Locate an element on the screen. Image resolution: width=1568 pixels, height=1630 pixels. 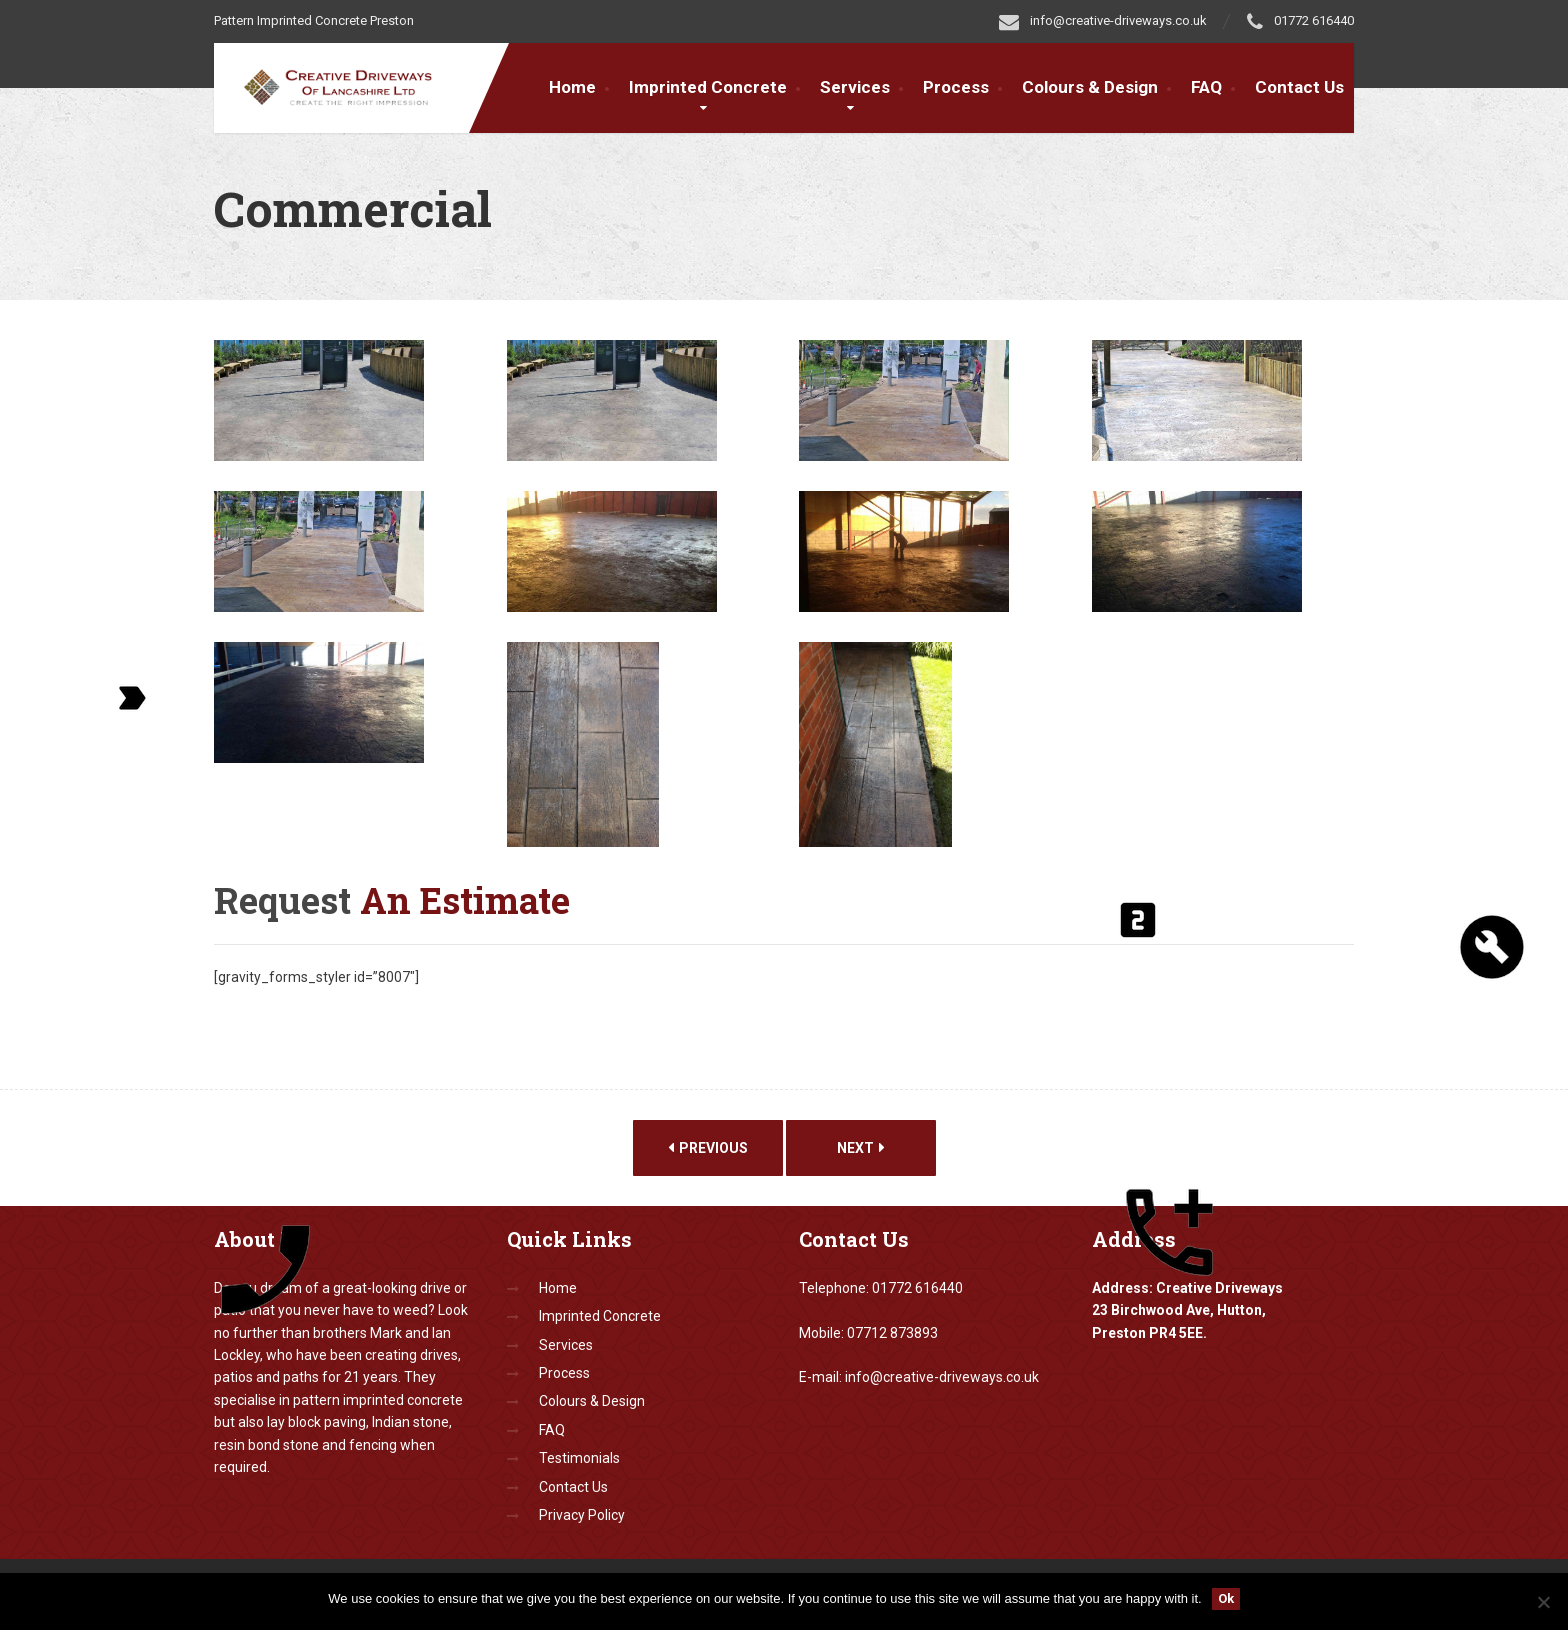
select image filter or look number two is located at coordinates (1138, 920).